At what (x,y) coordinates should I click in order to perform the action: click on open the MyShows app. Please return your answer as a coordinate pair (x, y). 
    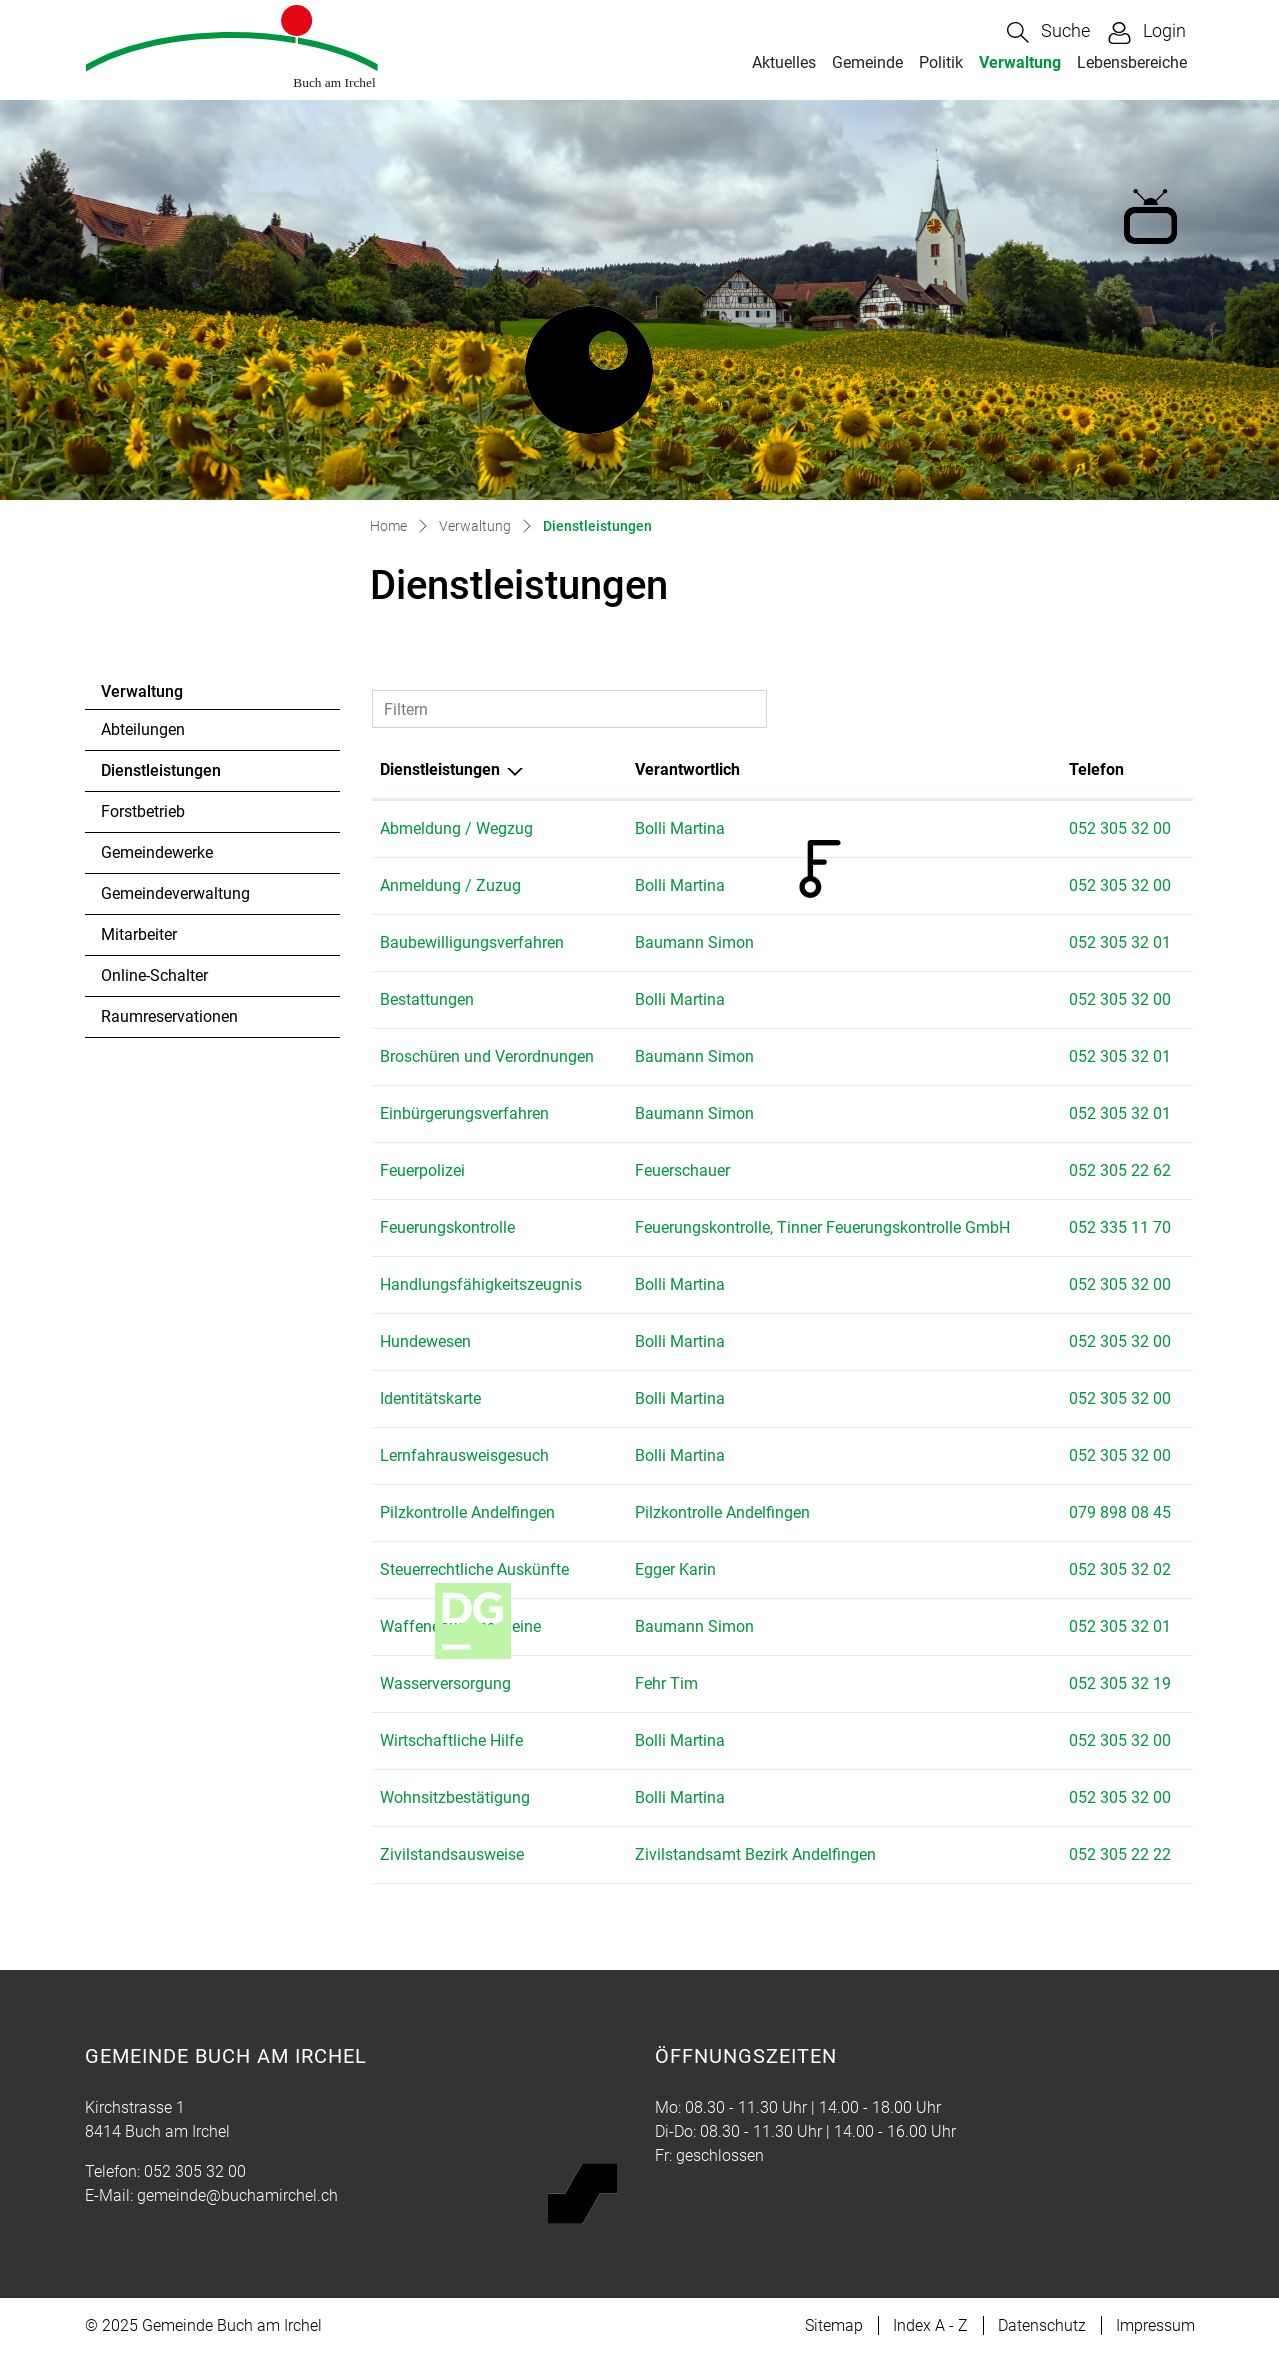
    Looking at the image, I should click on (1150, 216).